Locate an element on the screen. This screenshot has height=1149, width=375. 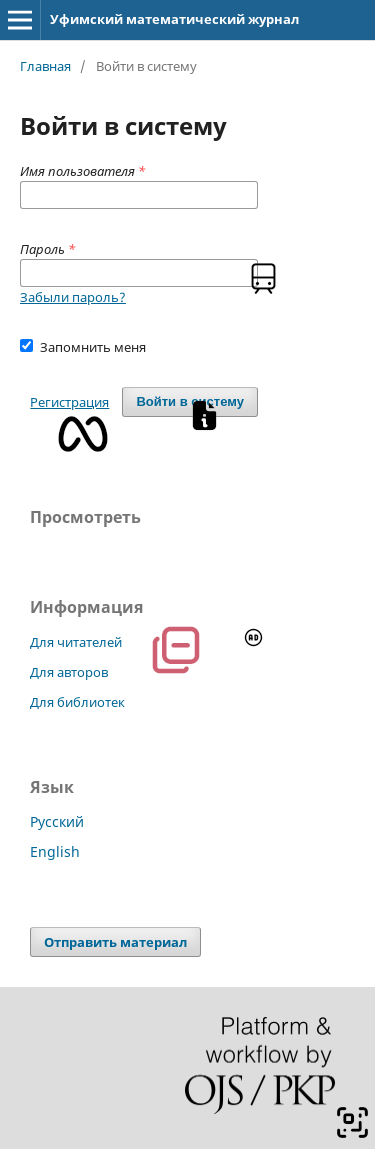
scan a QR code is located at coordinates (352, 1122).